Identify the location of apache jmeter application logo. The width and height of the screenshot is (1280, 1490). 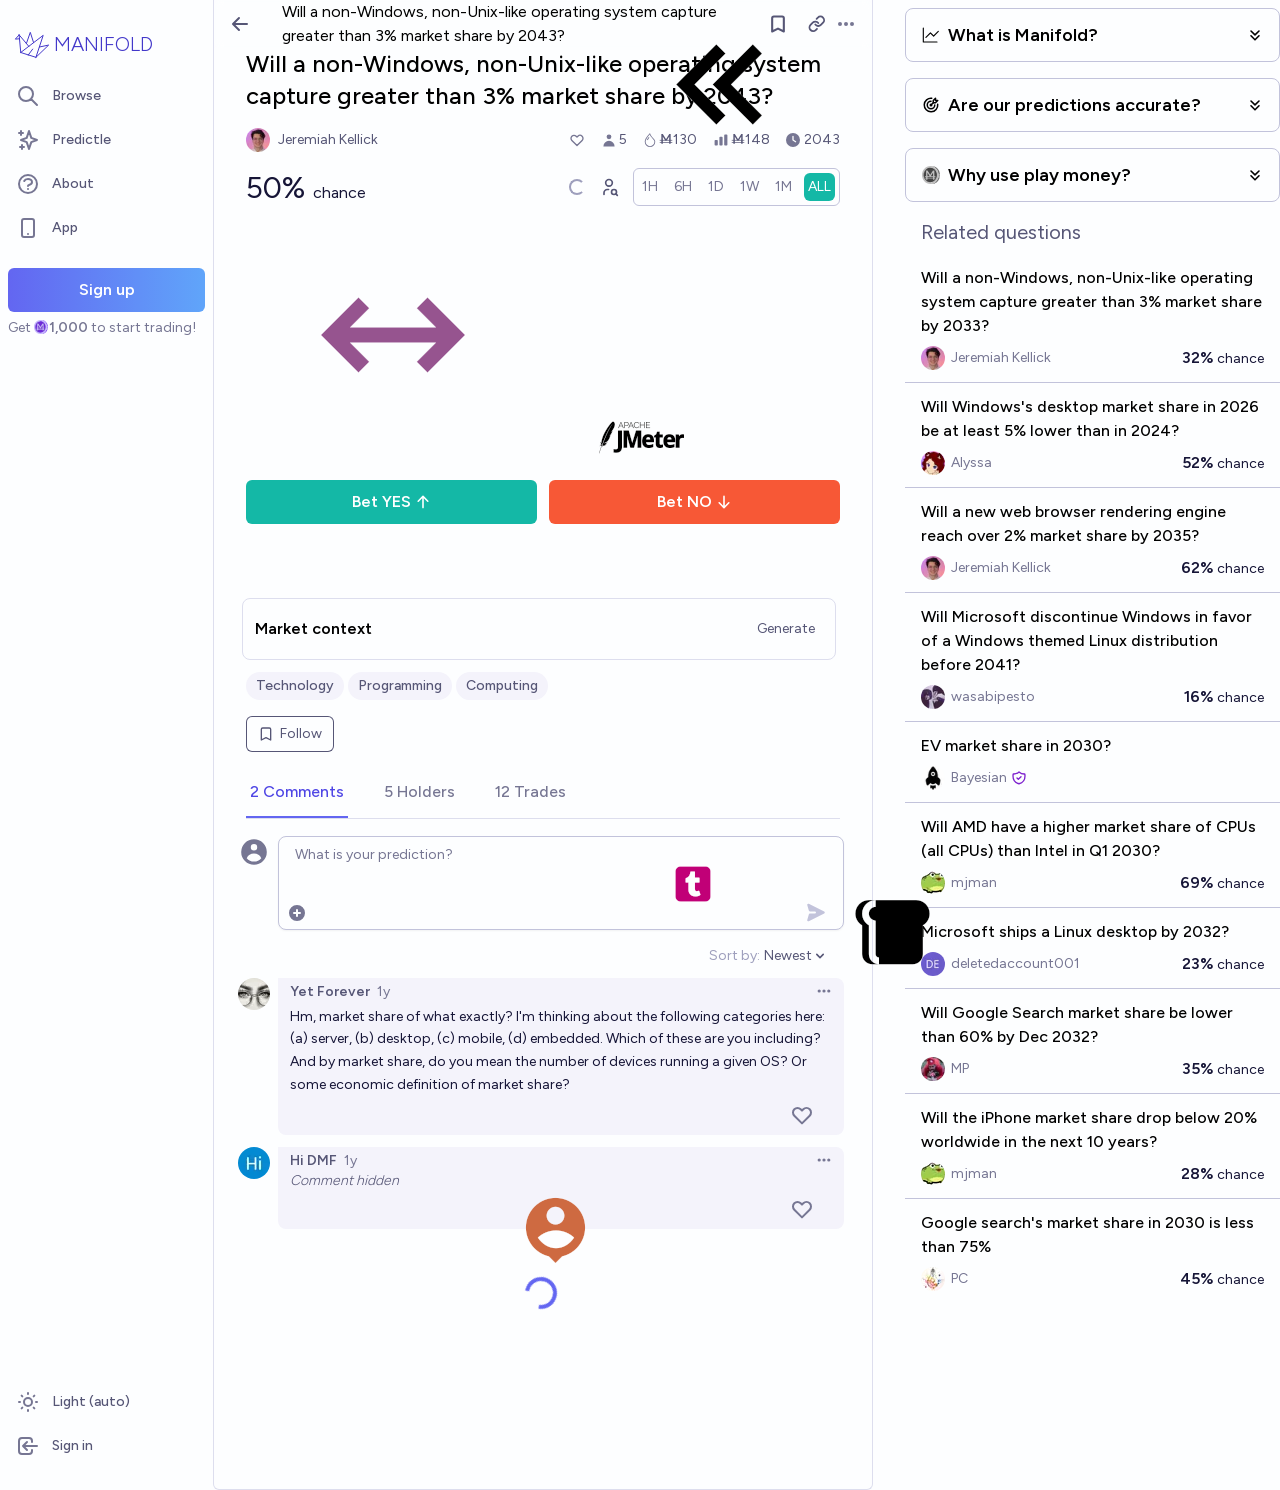
(641, 437).